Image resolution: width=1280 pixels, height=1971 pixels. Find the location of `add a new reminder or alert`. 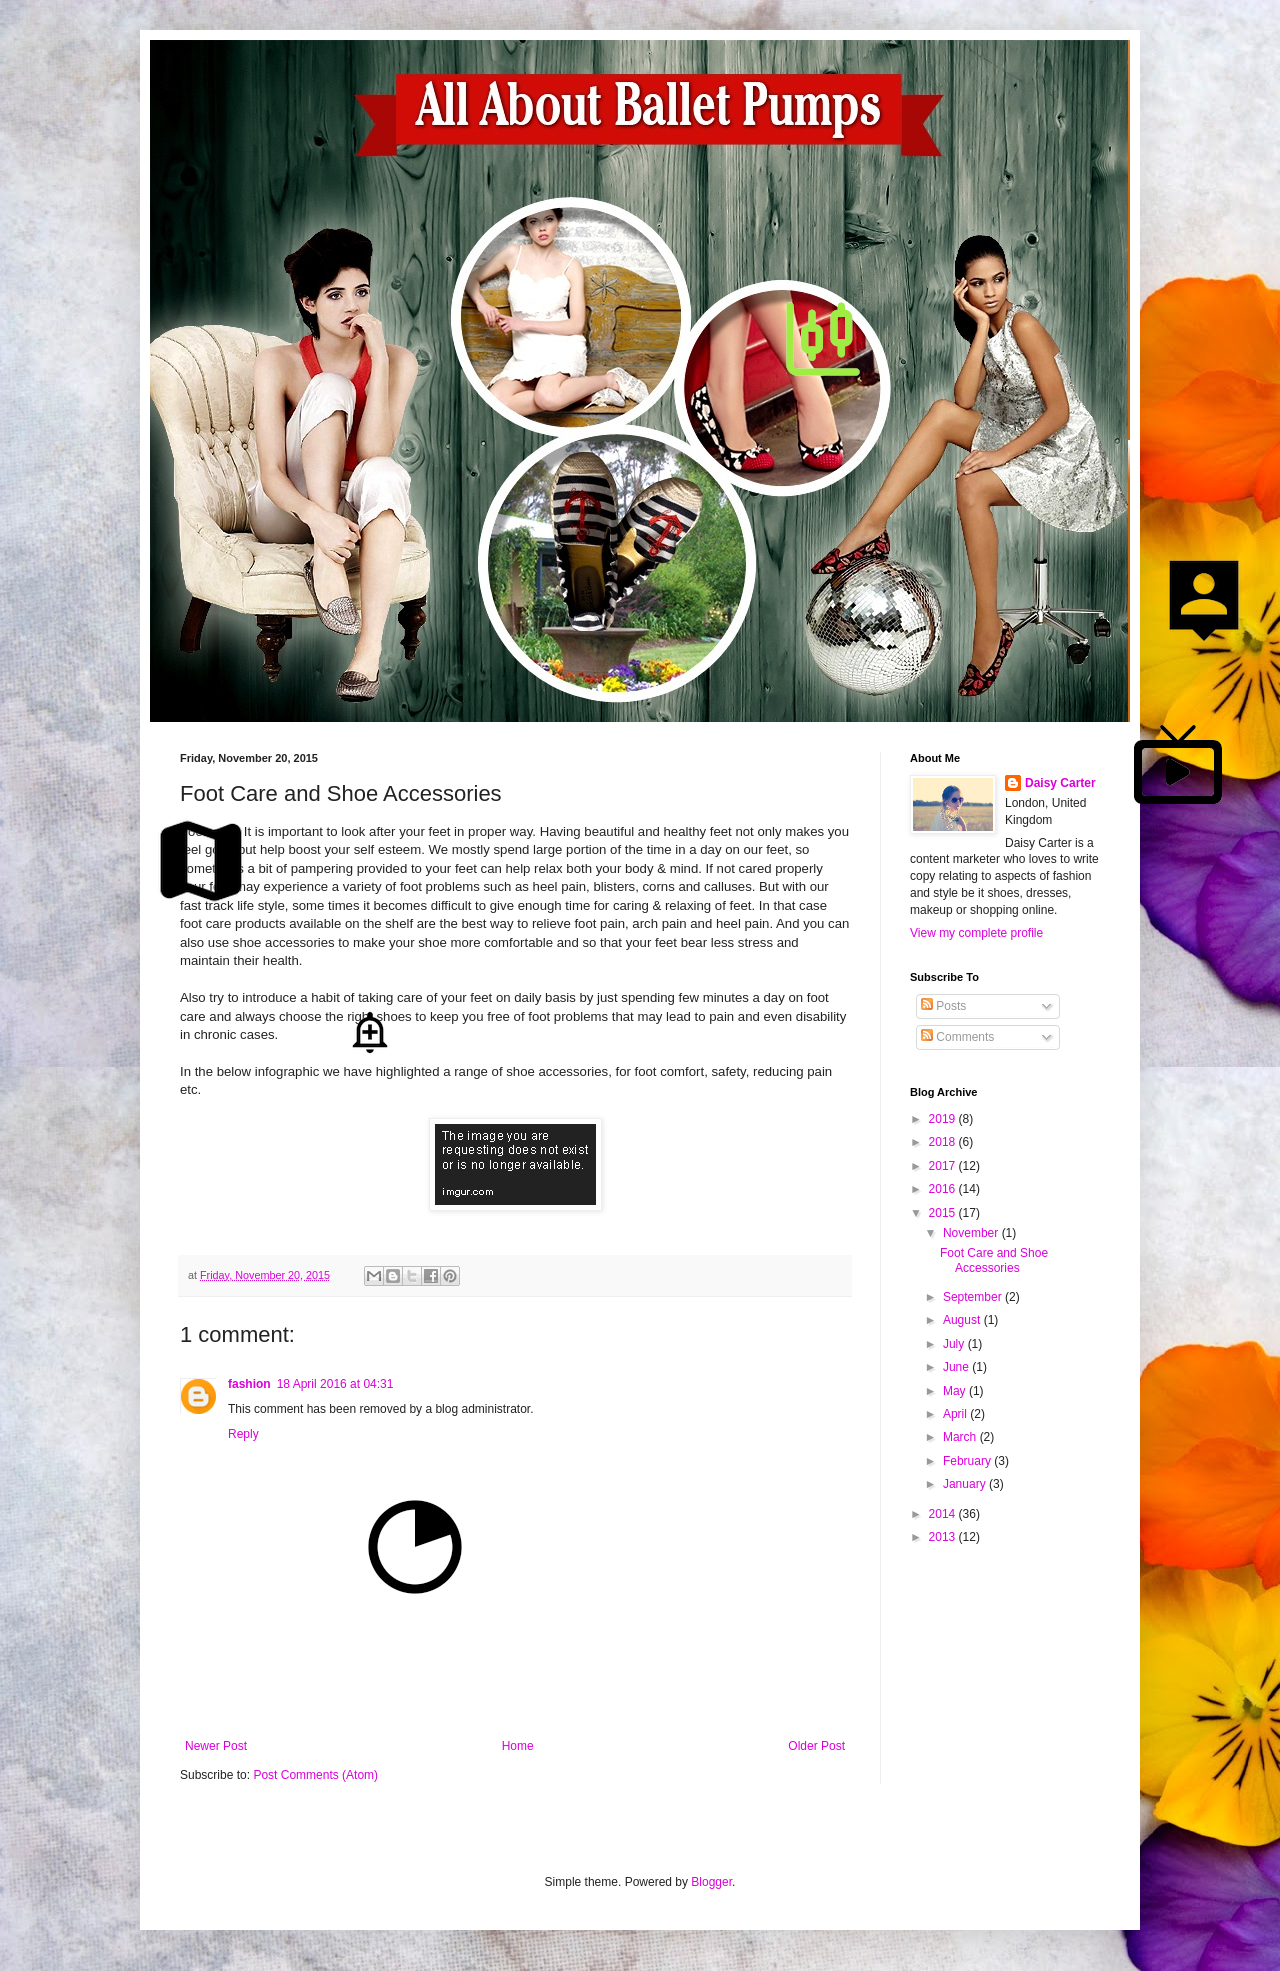

add a new reminder or alert is located at coordinates (370, 1032).